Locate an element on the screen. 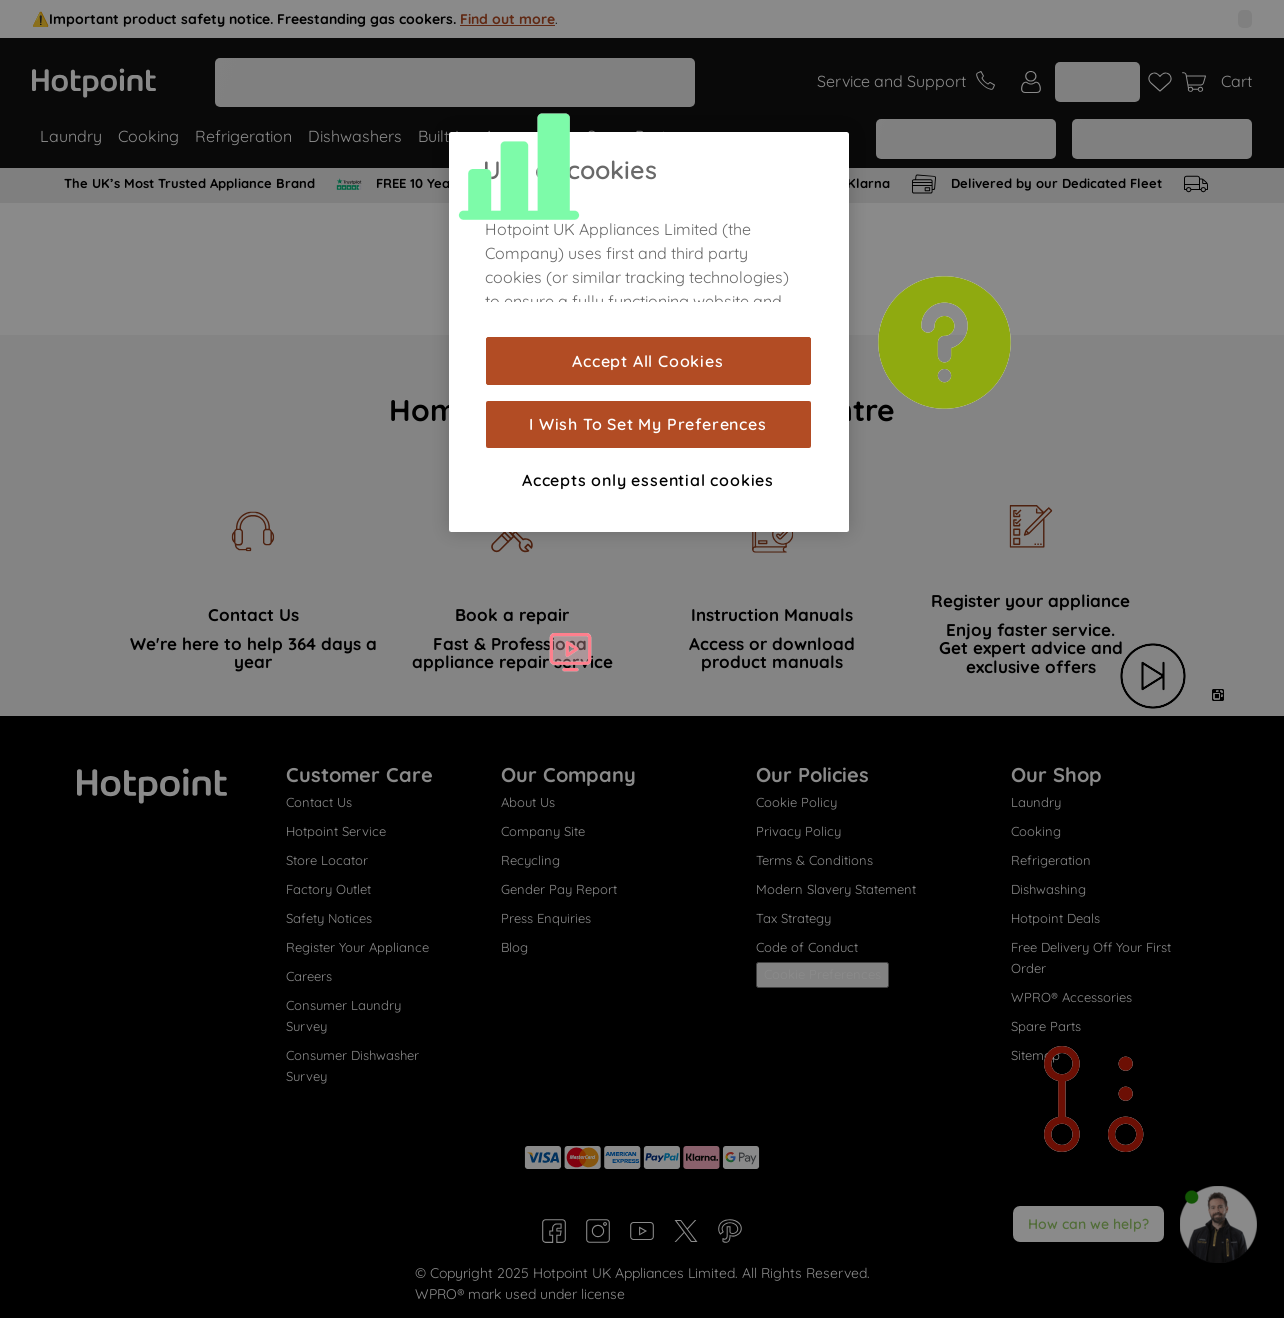 Image resolution: width=1284 pixels, height=1318 pixels. skip to the next track is located at coordinates (1153, 676).